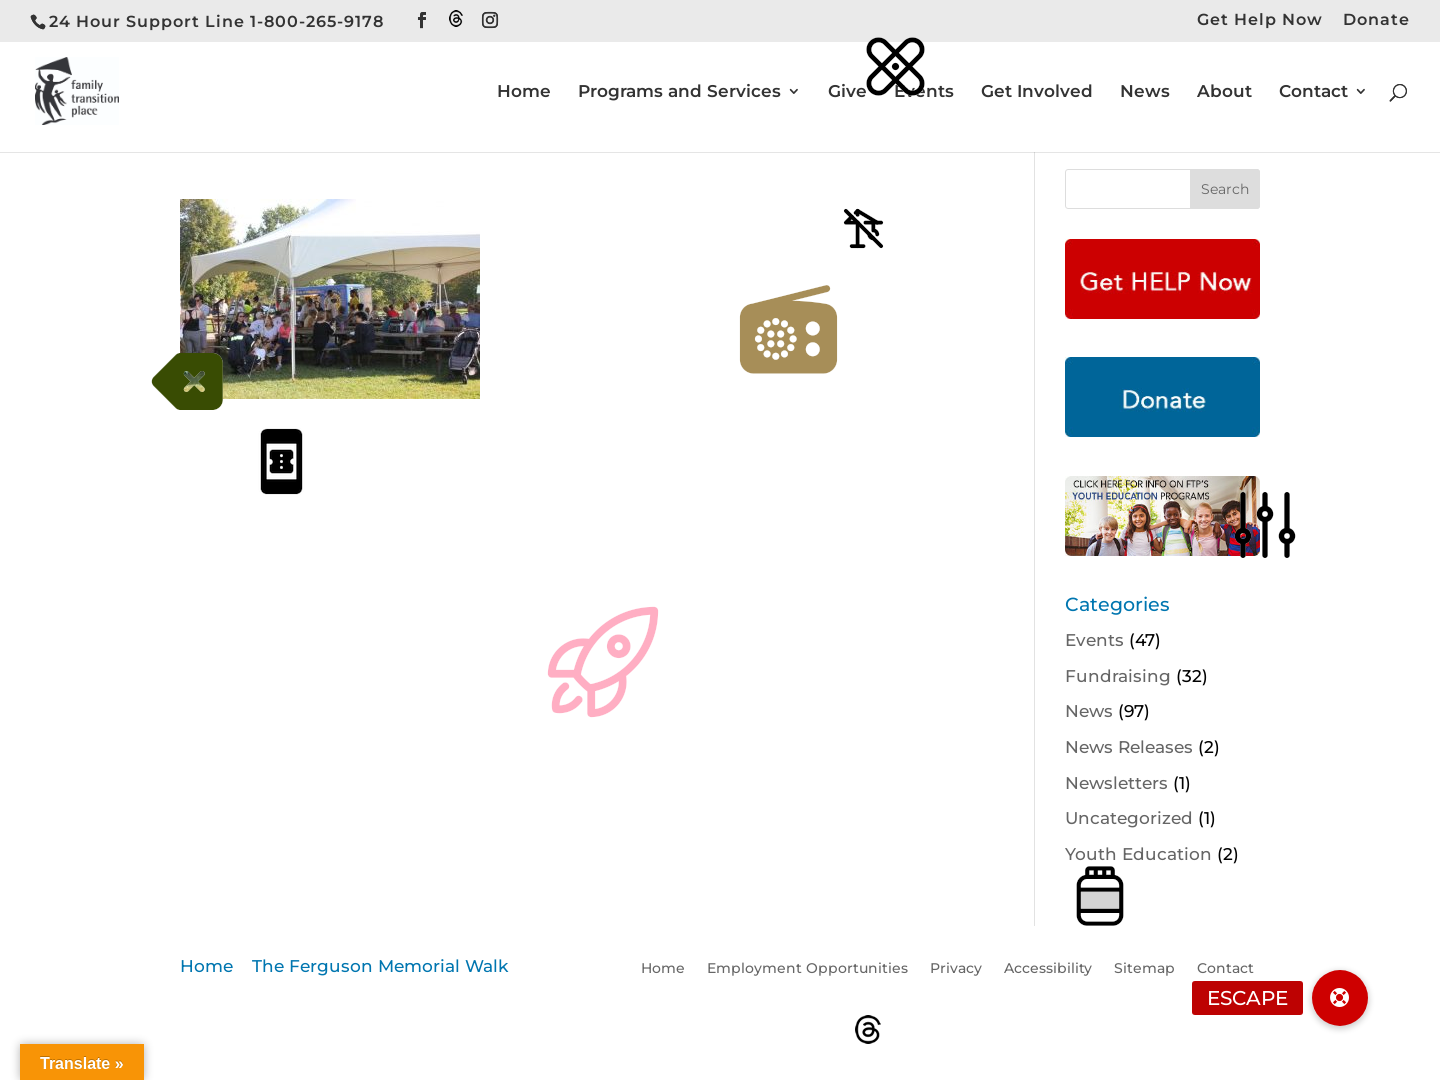  What do you see at coordinates (1265, 525) in the screenshot?
I see `adjust settings or preferences` at bounding box center [1265, 525].